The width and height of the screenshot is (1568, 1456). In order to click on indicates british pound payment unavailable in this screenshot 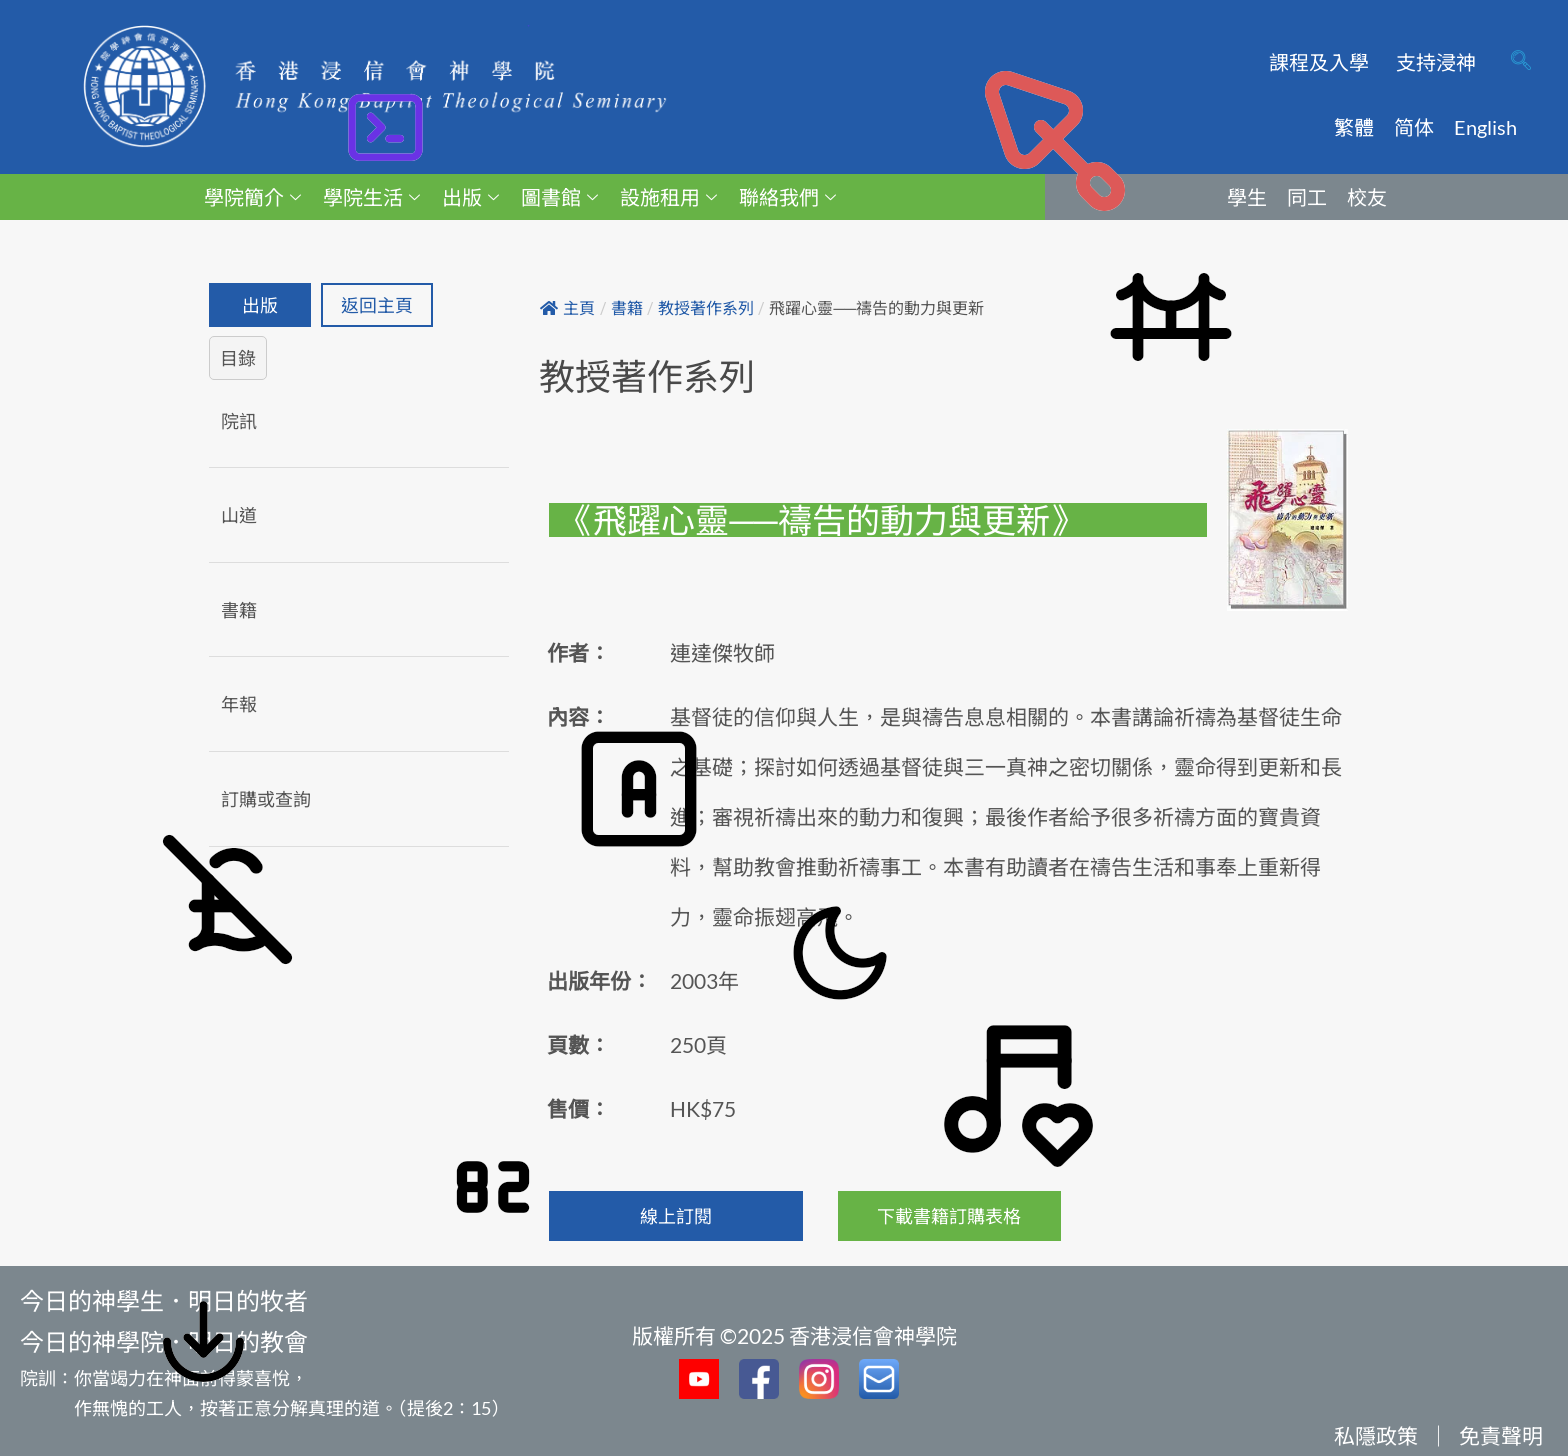, I will do `click(227, 899)`.